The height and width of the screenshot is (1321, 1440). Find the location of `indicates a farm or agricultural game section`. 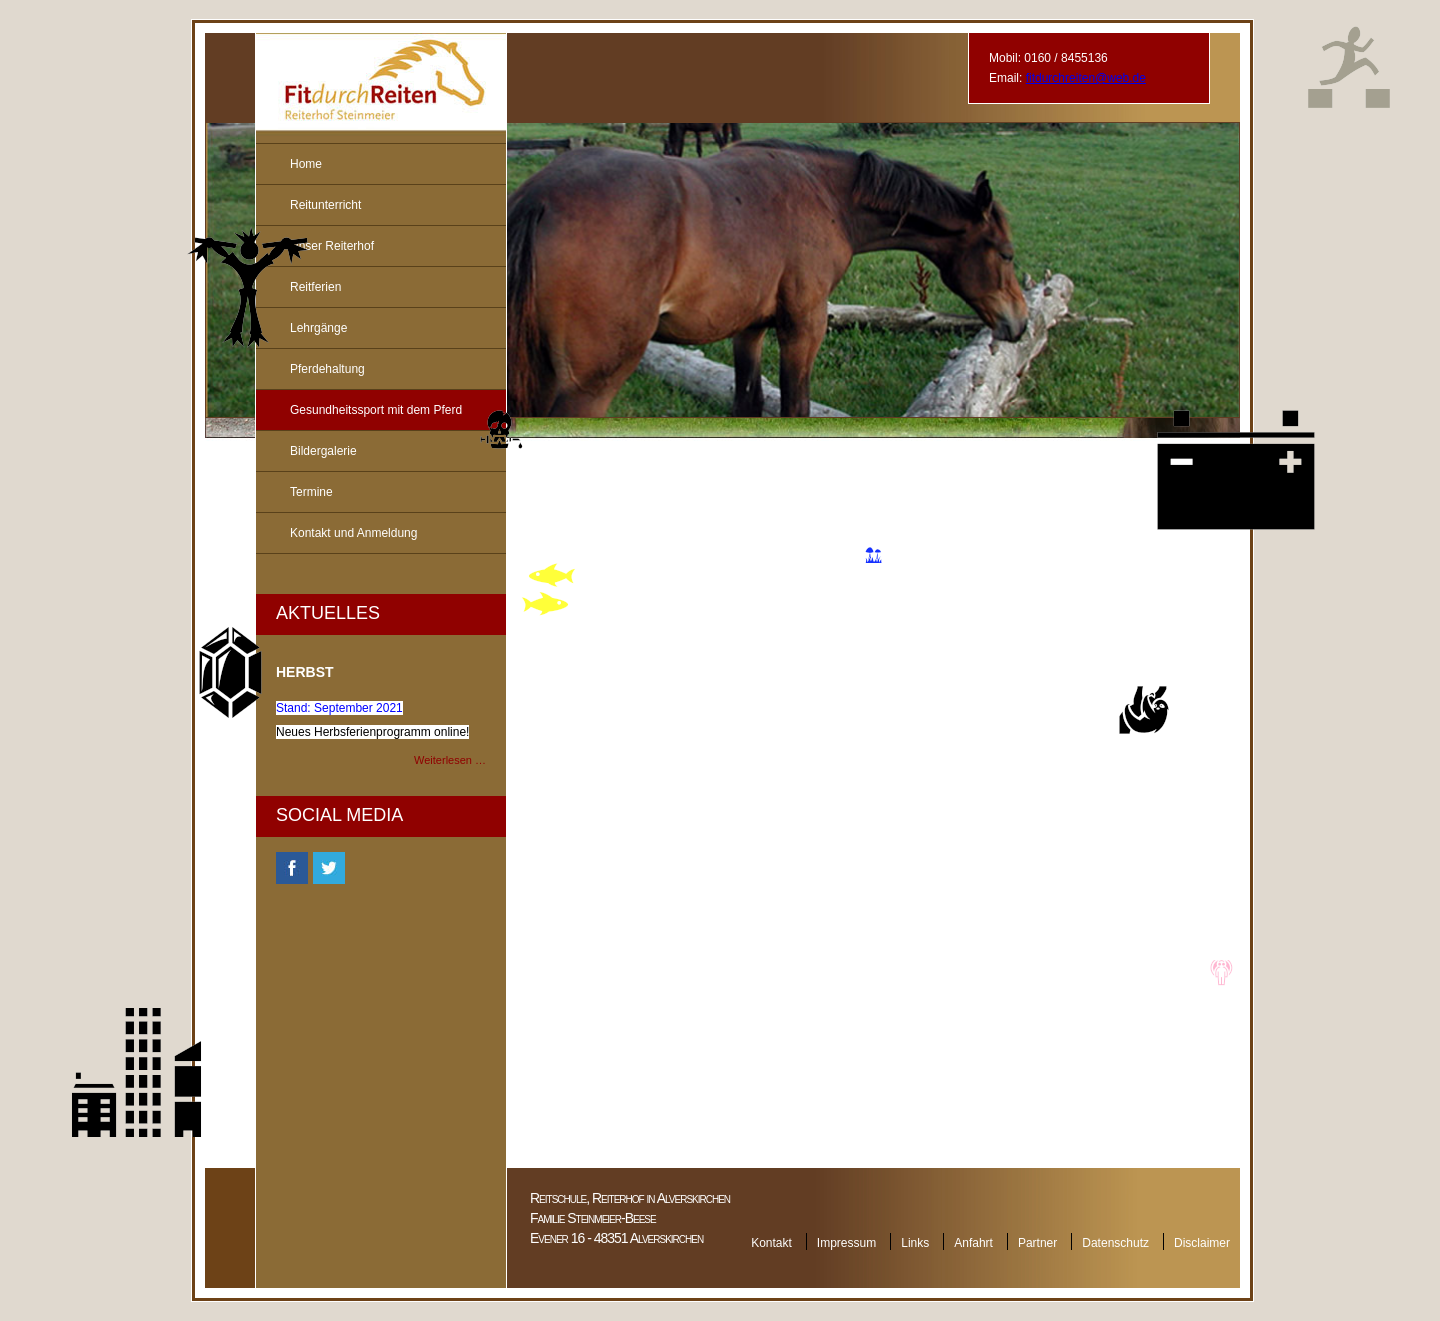

indicates a farm or agricultural game section is located at coordinates (249, 286).